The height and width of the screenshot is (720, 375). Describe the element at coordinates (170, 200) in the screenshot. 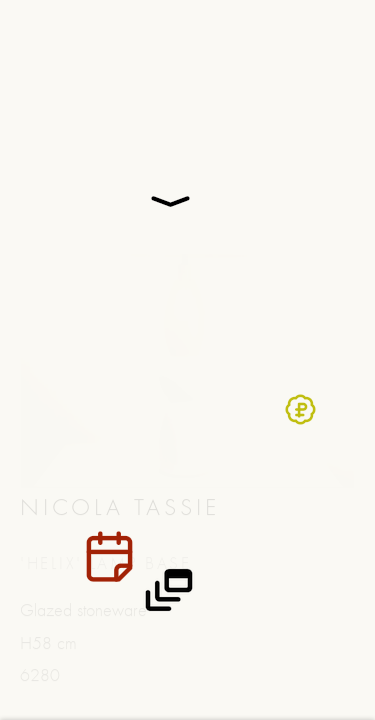

I see `expand content or dropdown menu` at that location.